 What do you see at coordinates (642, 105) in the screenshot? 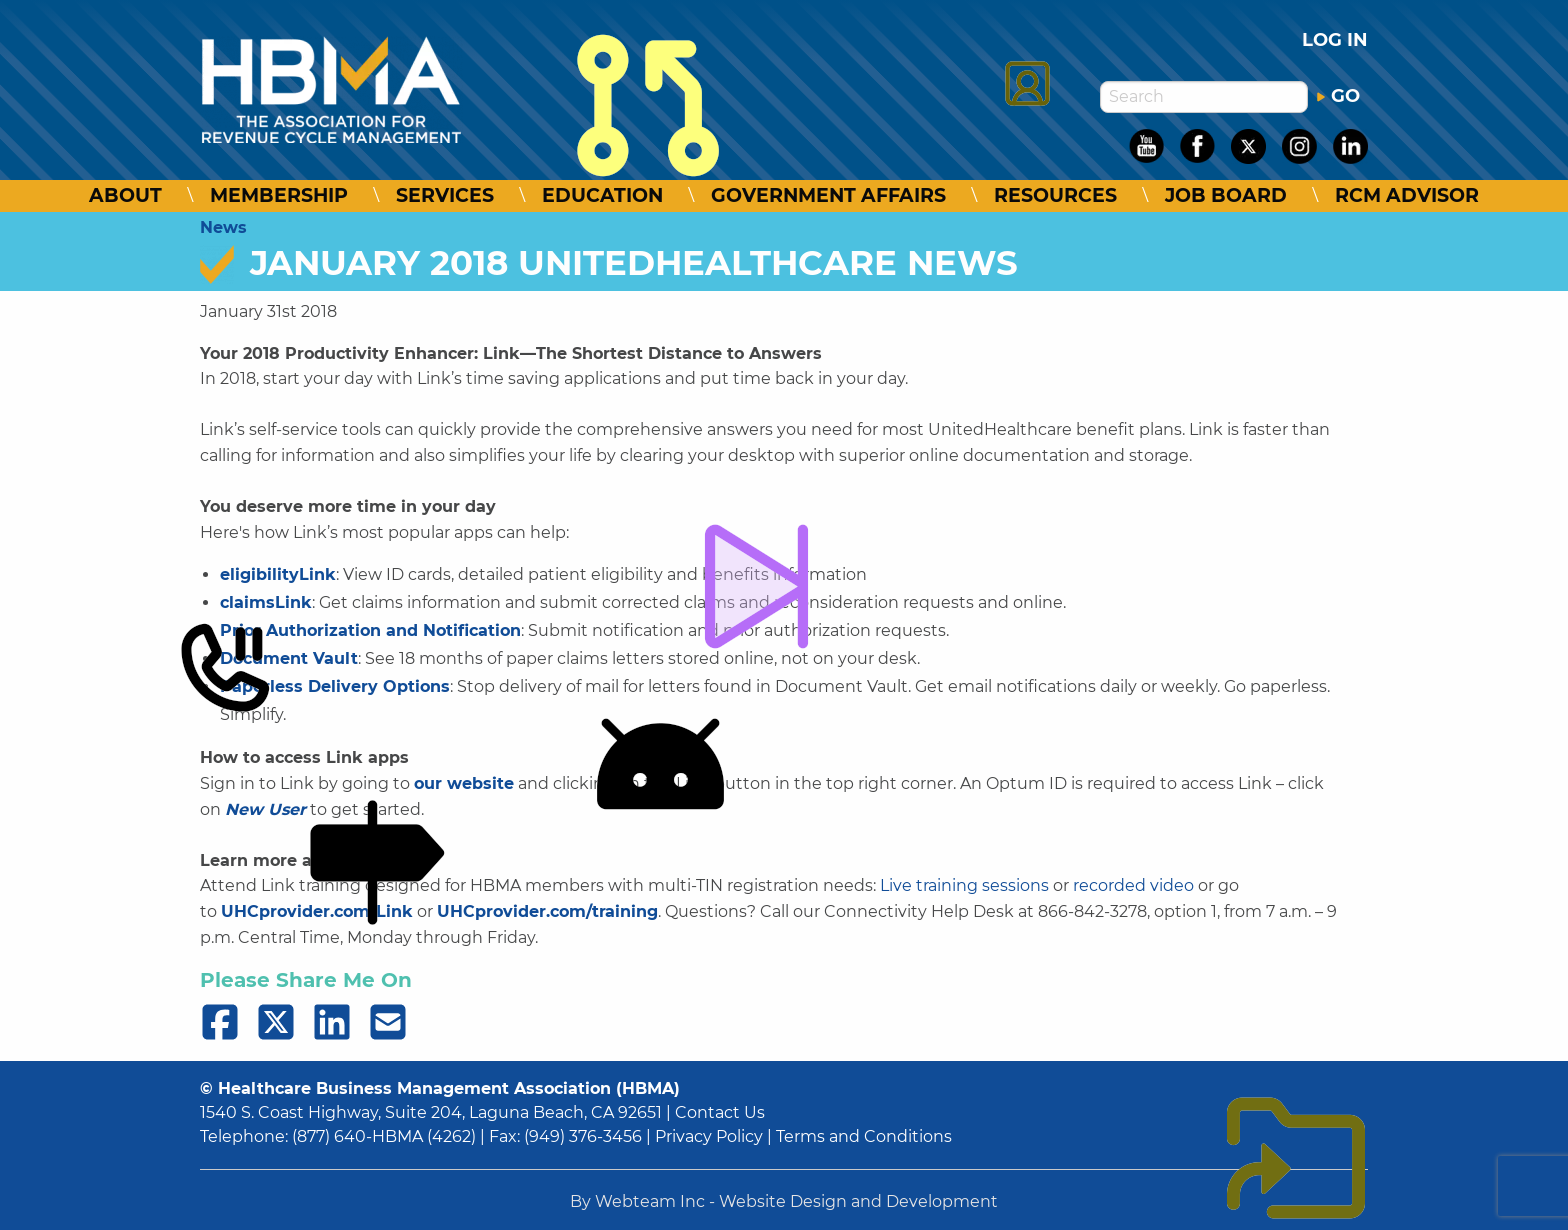
I see `create a new pull request` at bounding box center [642, 105].